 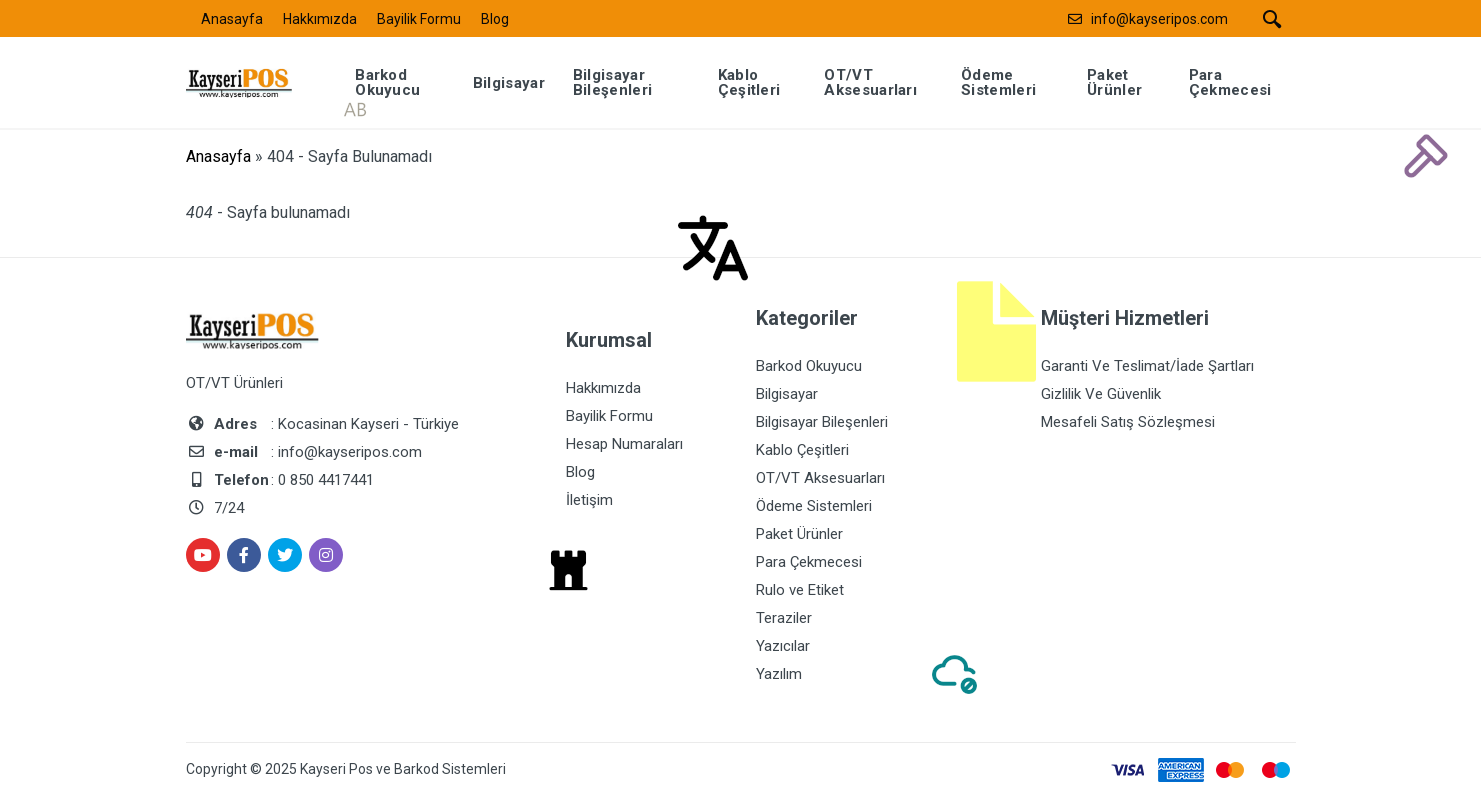 What do you see at coordinates (568, 569) in the screenshot?
I see `access castle or fortress-themed game features` at bounding box center [568, 569].